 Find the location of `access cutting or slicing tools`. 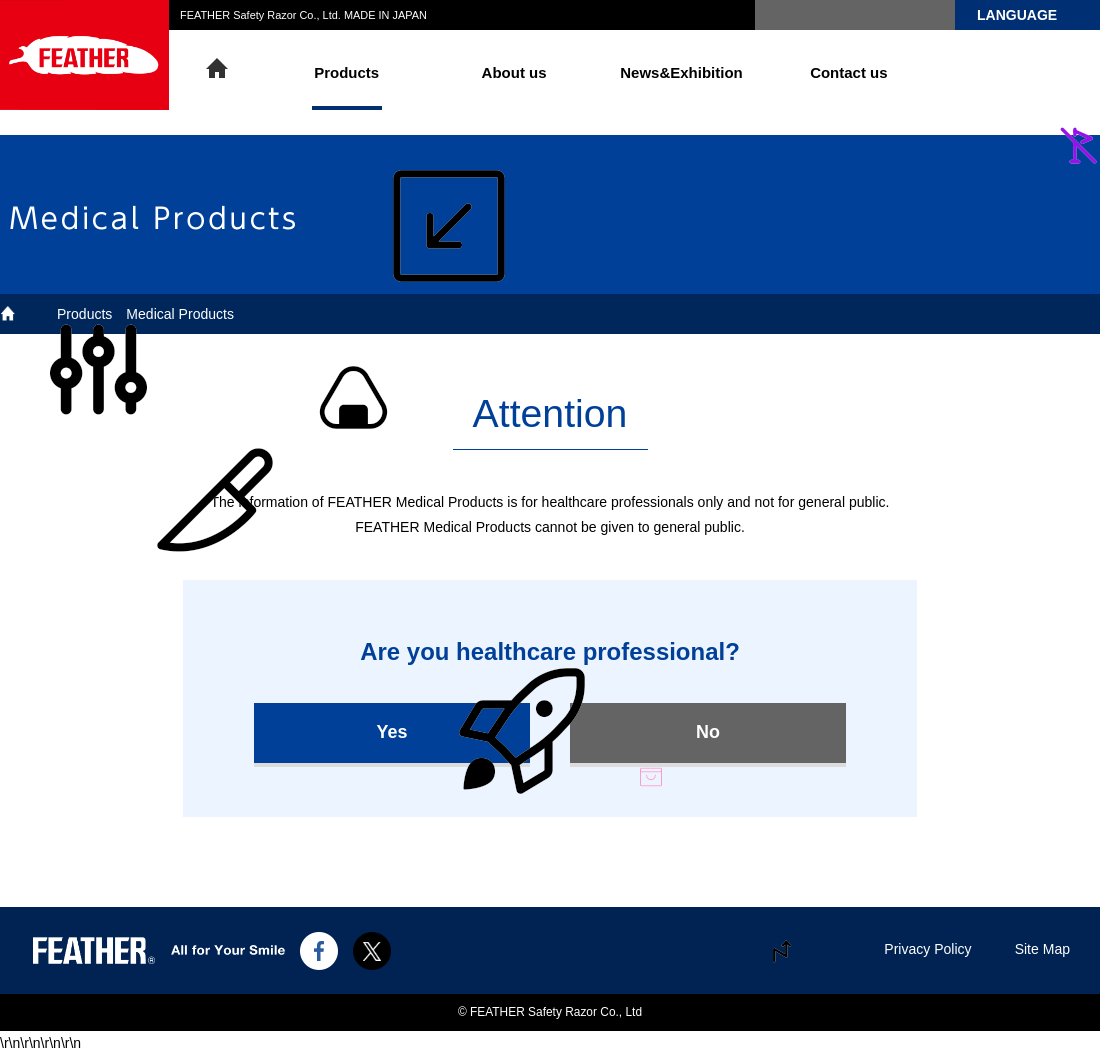

access cutting or slicing tools is located at coordinates (215, 502).